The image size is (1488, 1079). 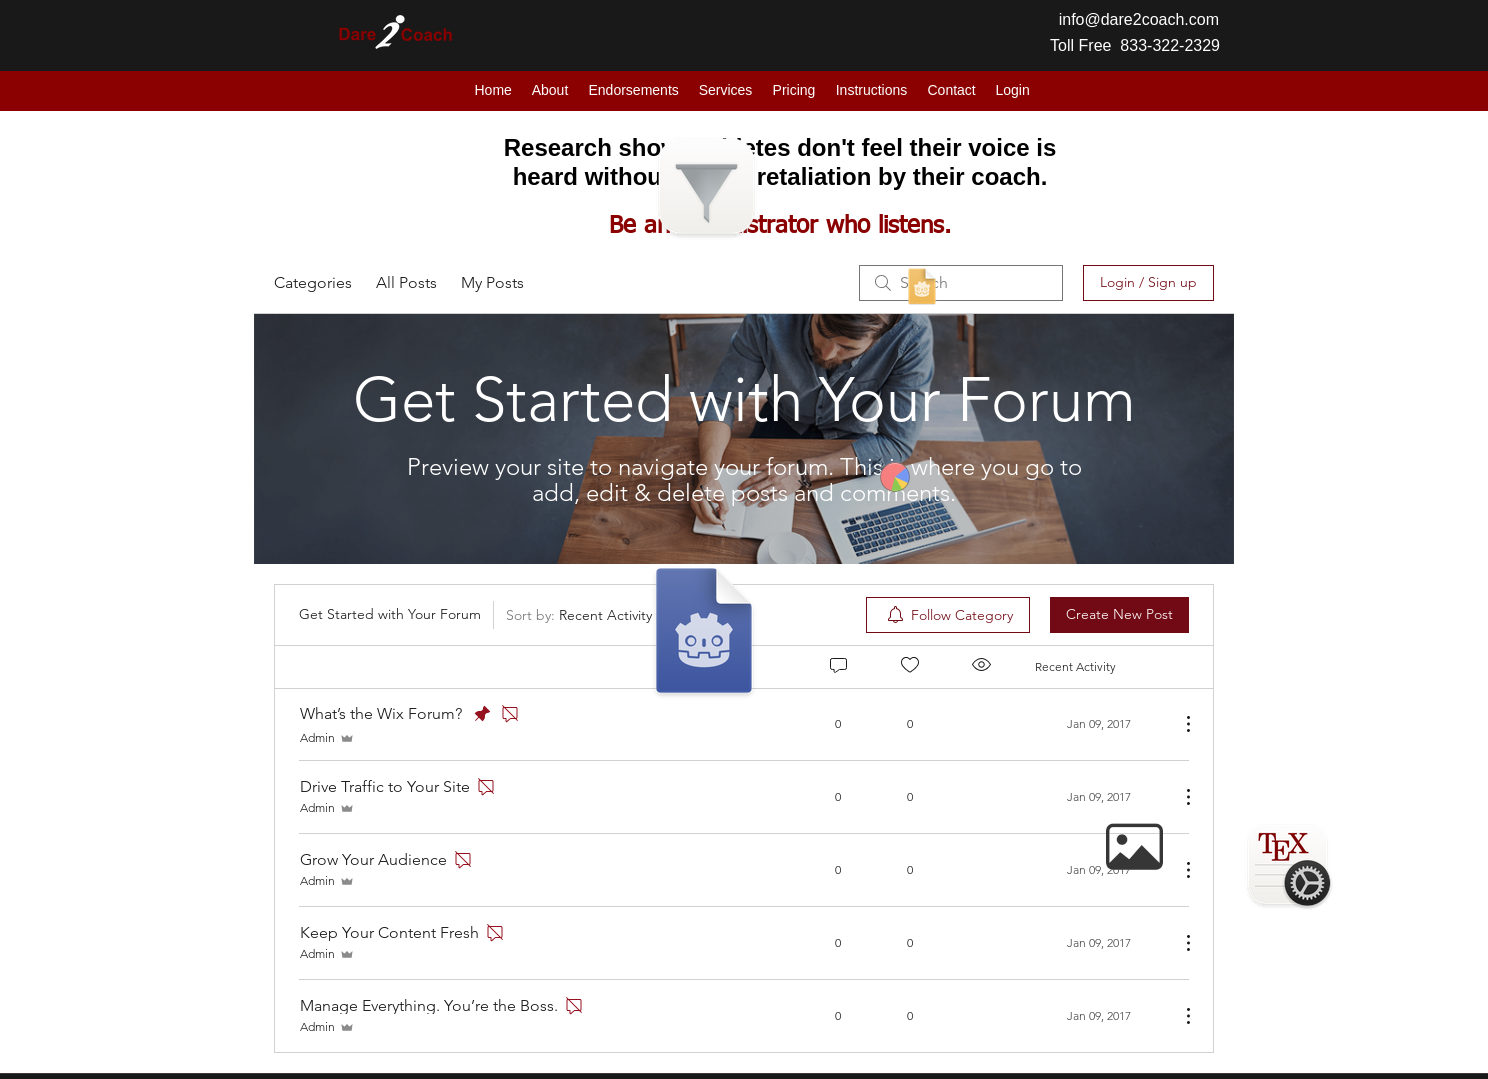 I want to click on open miktex console for managing tex distributions, so click(x=1287, y=864).